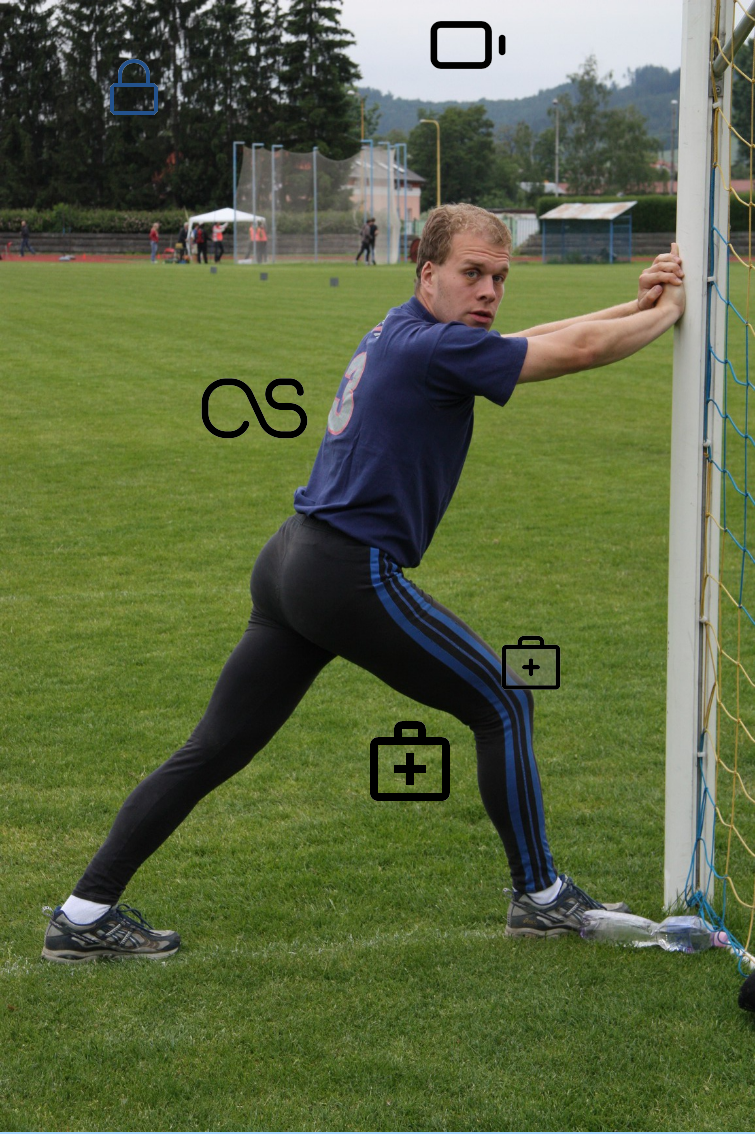 The image size is (755, 1134). Describe the element at coordinates (134, 87) in the screenshot. I see `indicates a locked or secured item` at that location.